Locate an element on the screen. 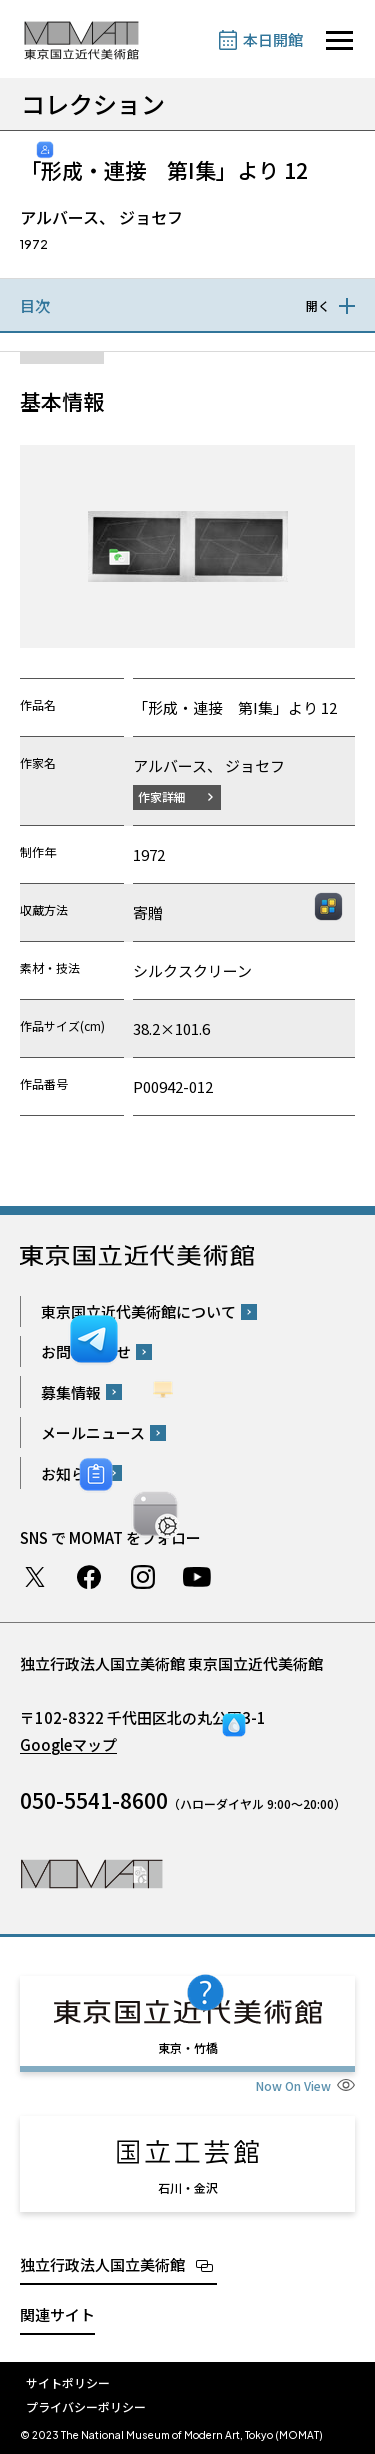 The image size is (375, 2454). represents a yellow iMac device in system preferences is located at coordinates (163, 1389).